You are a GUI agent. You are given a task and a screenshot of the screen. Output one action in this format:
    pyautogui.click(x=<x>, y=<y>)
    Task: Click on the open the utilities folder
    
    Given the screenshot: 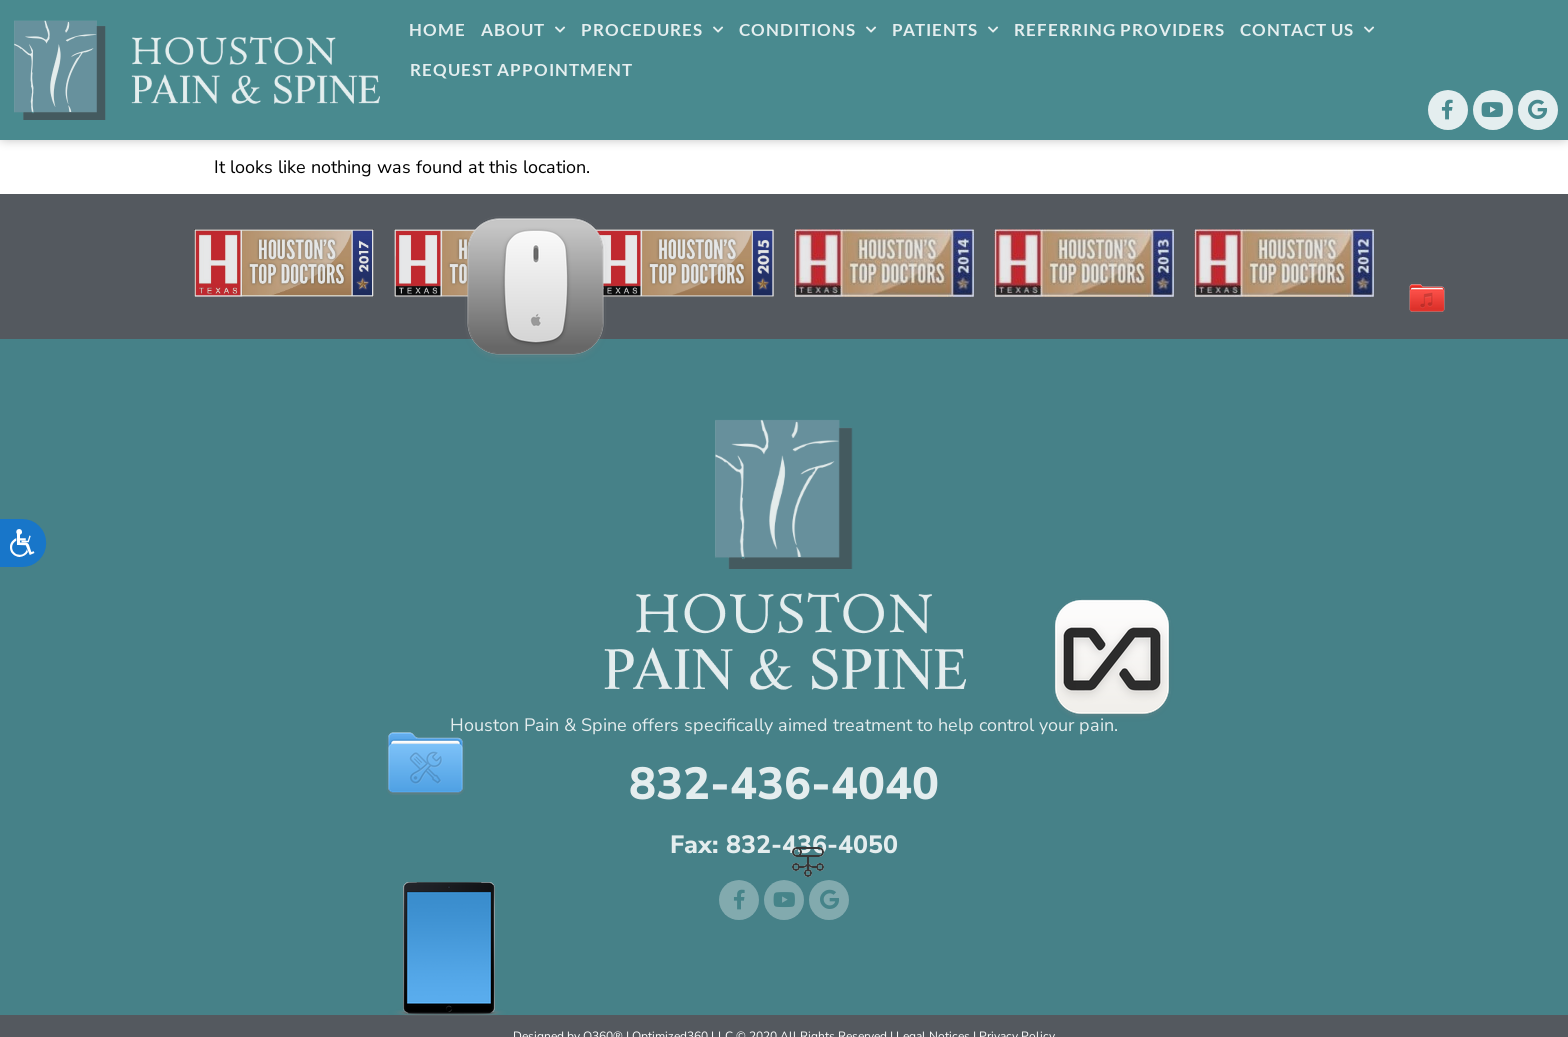 What is the action you would take?
    pyautogui.click(x=425, y=762)
    